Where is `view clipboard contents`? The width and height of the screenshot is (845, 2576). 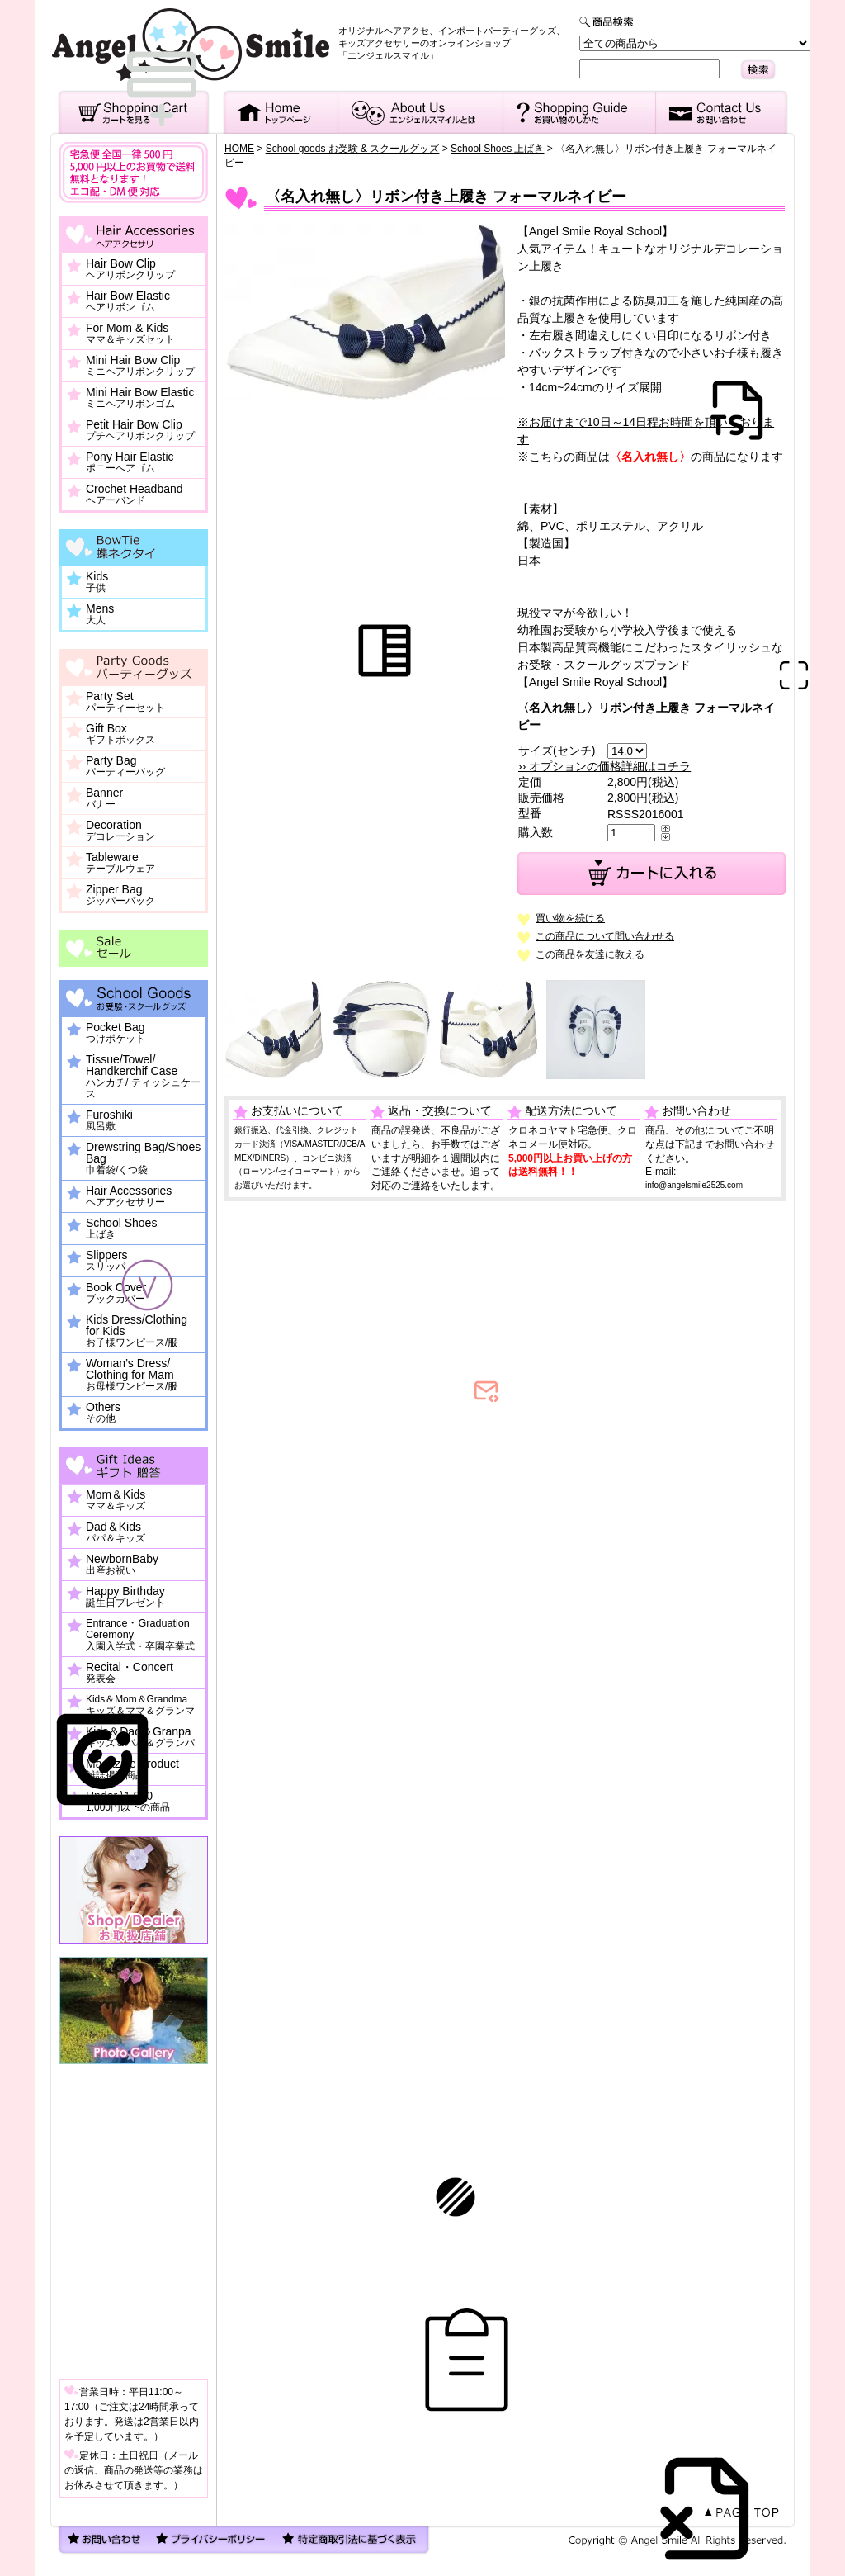
view clipboard contents is located at coordinates (466, 2361).